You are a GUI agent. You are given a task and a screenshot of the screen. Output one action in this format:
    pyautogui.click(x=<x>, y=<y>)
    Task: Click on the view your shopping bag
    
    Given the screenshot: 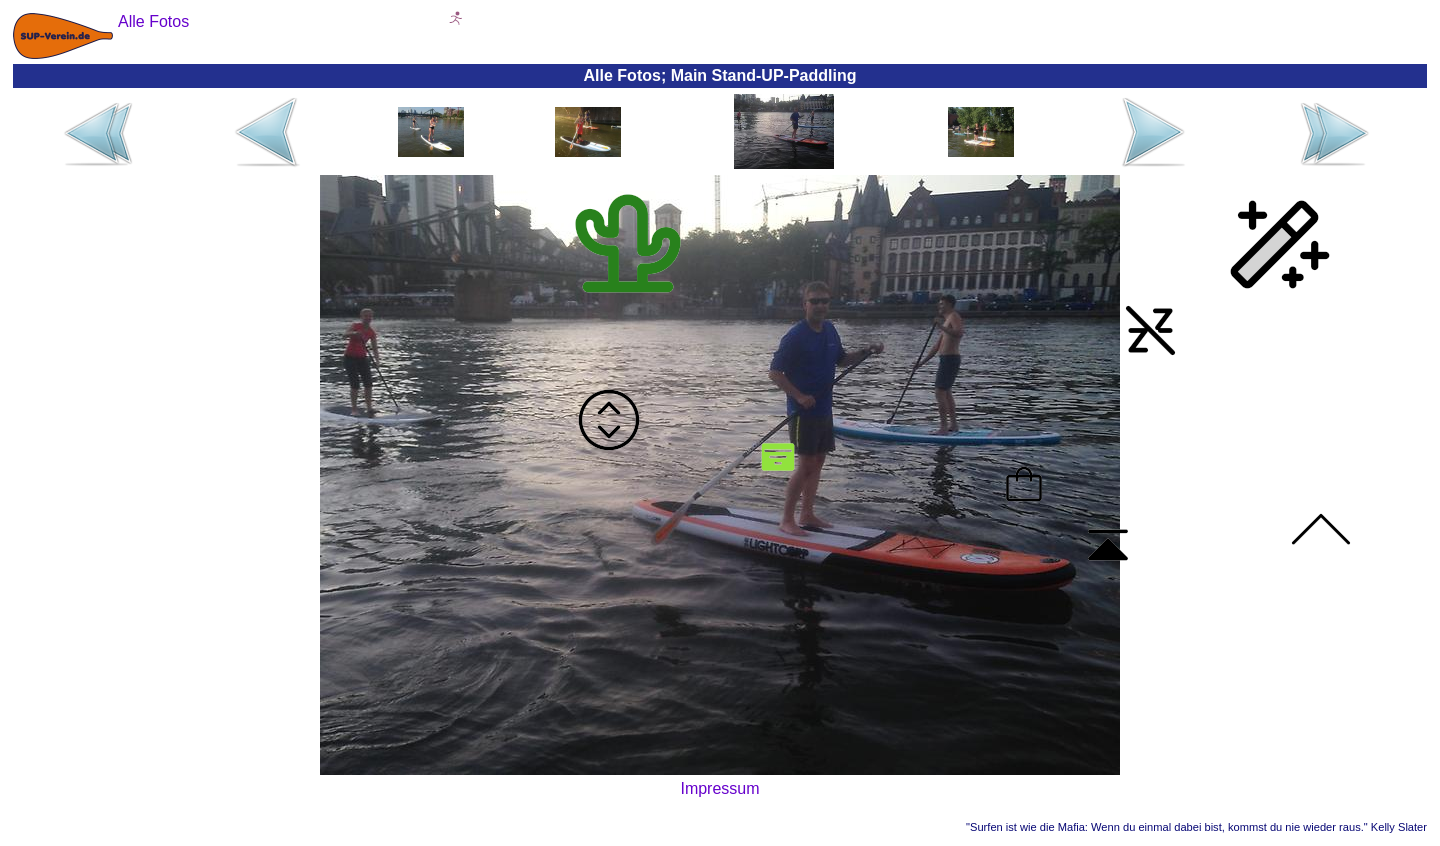 What is the action you would take?
    pyautogui.click(x=1024, y=486)
    